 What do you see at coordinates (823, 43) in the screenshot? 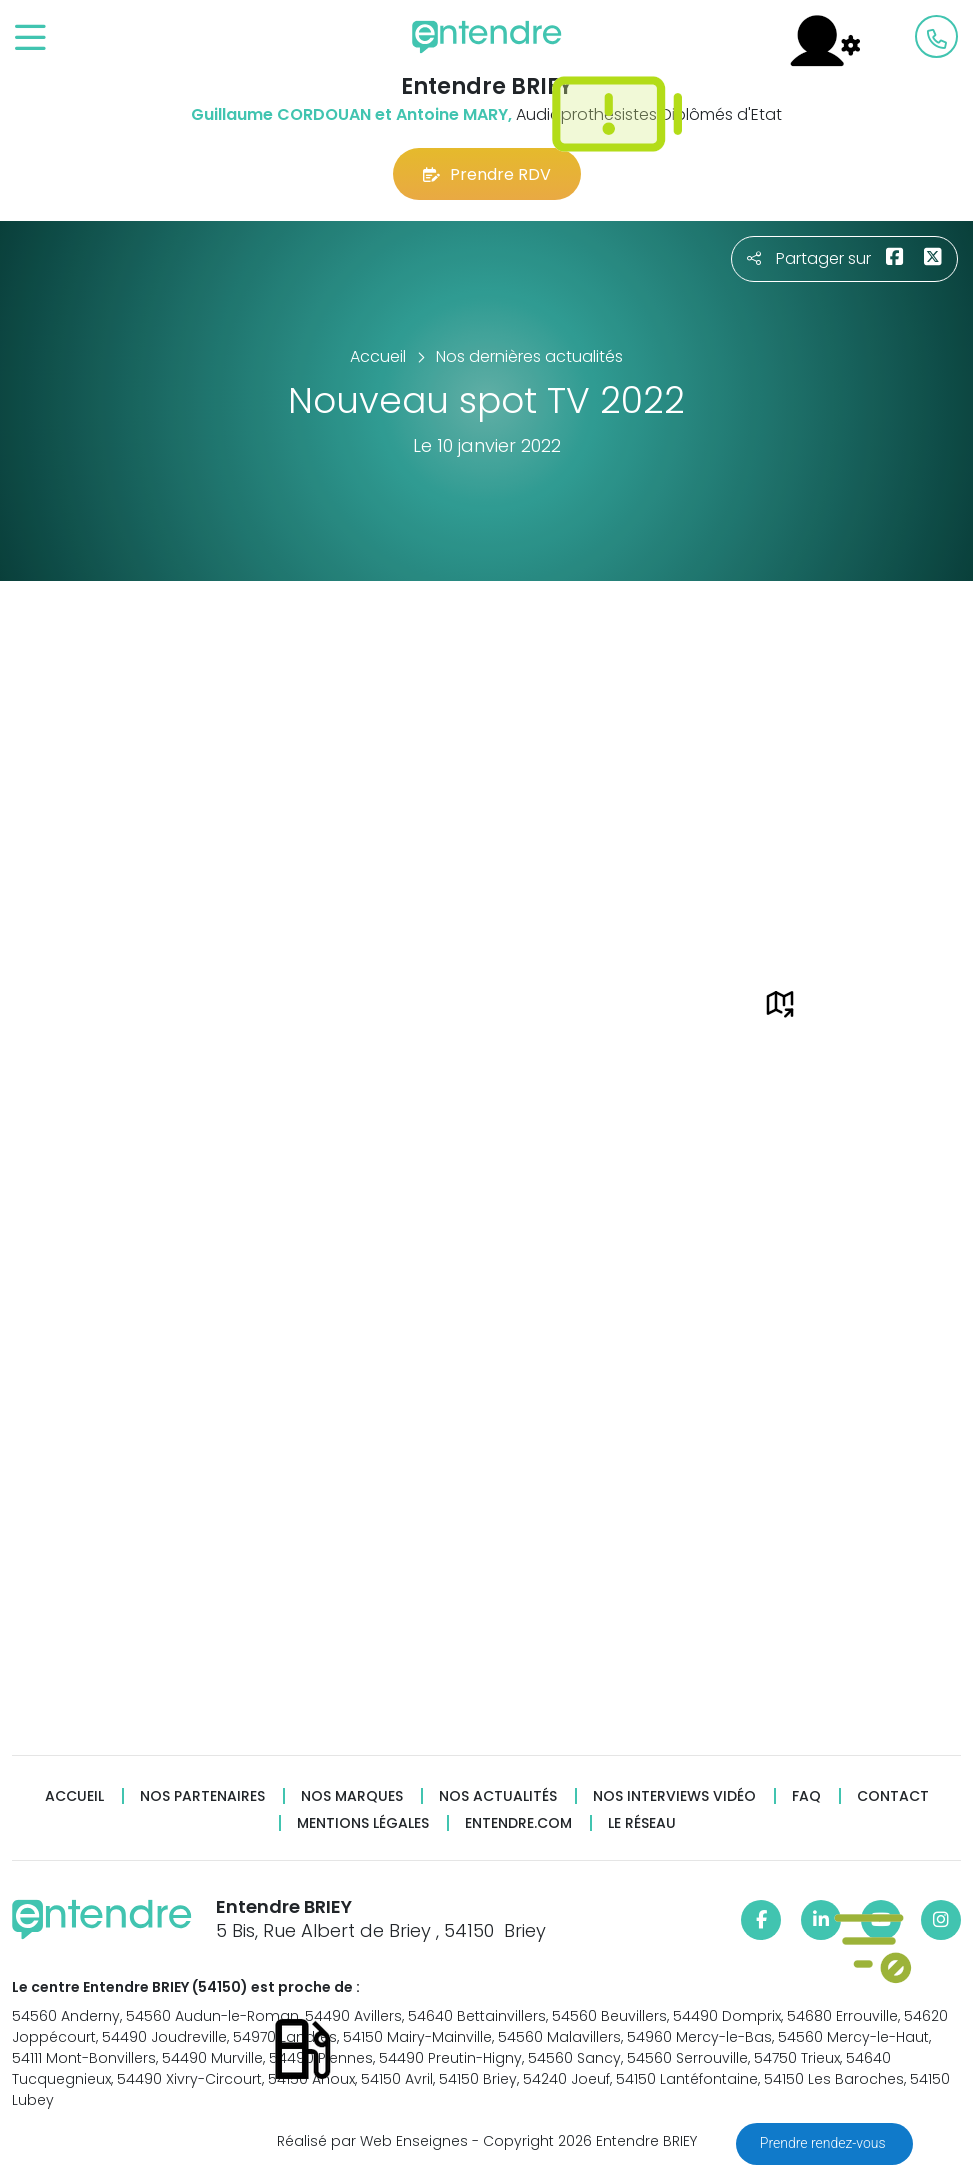
I see `access user settings or preferences` at bounding box center [823, 43].